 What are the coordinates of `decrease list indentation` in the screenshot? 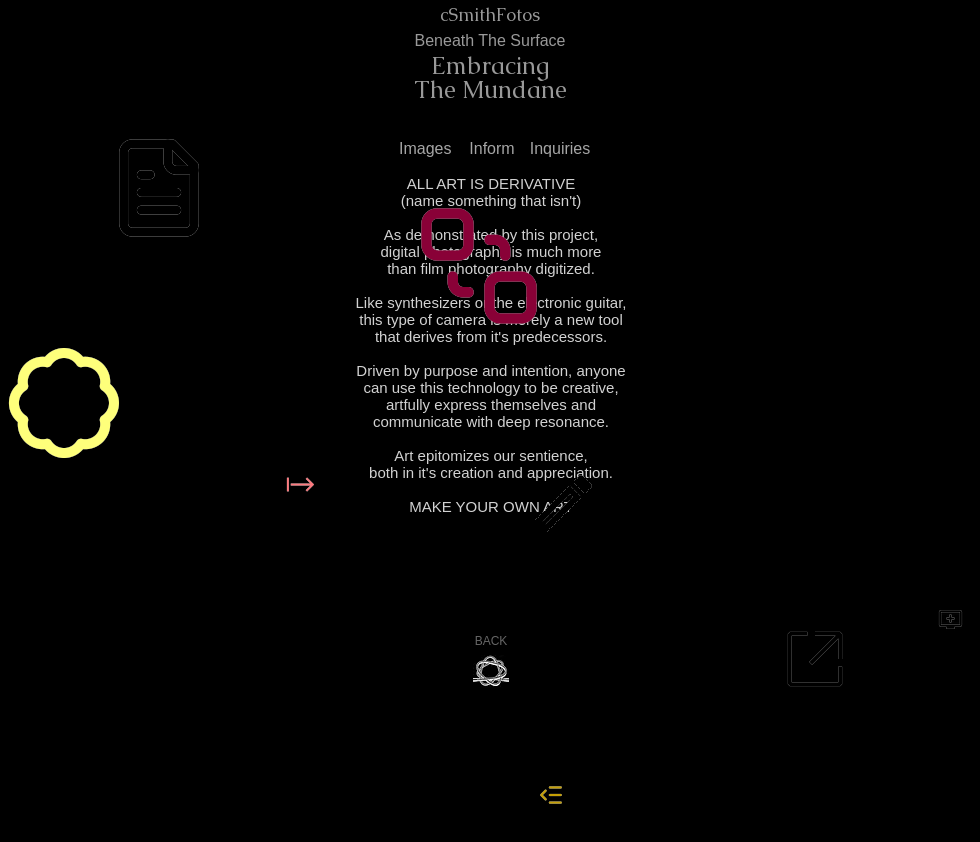 It's located at (551, 795).